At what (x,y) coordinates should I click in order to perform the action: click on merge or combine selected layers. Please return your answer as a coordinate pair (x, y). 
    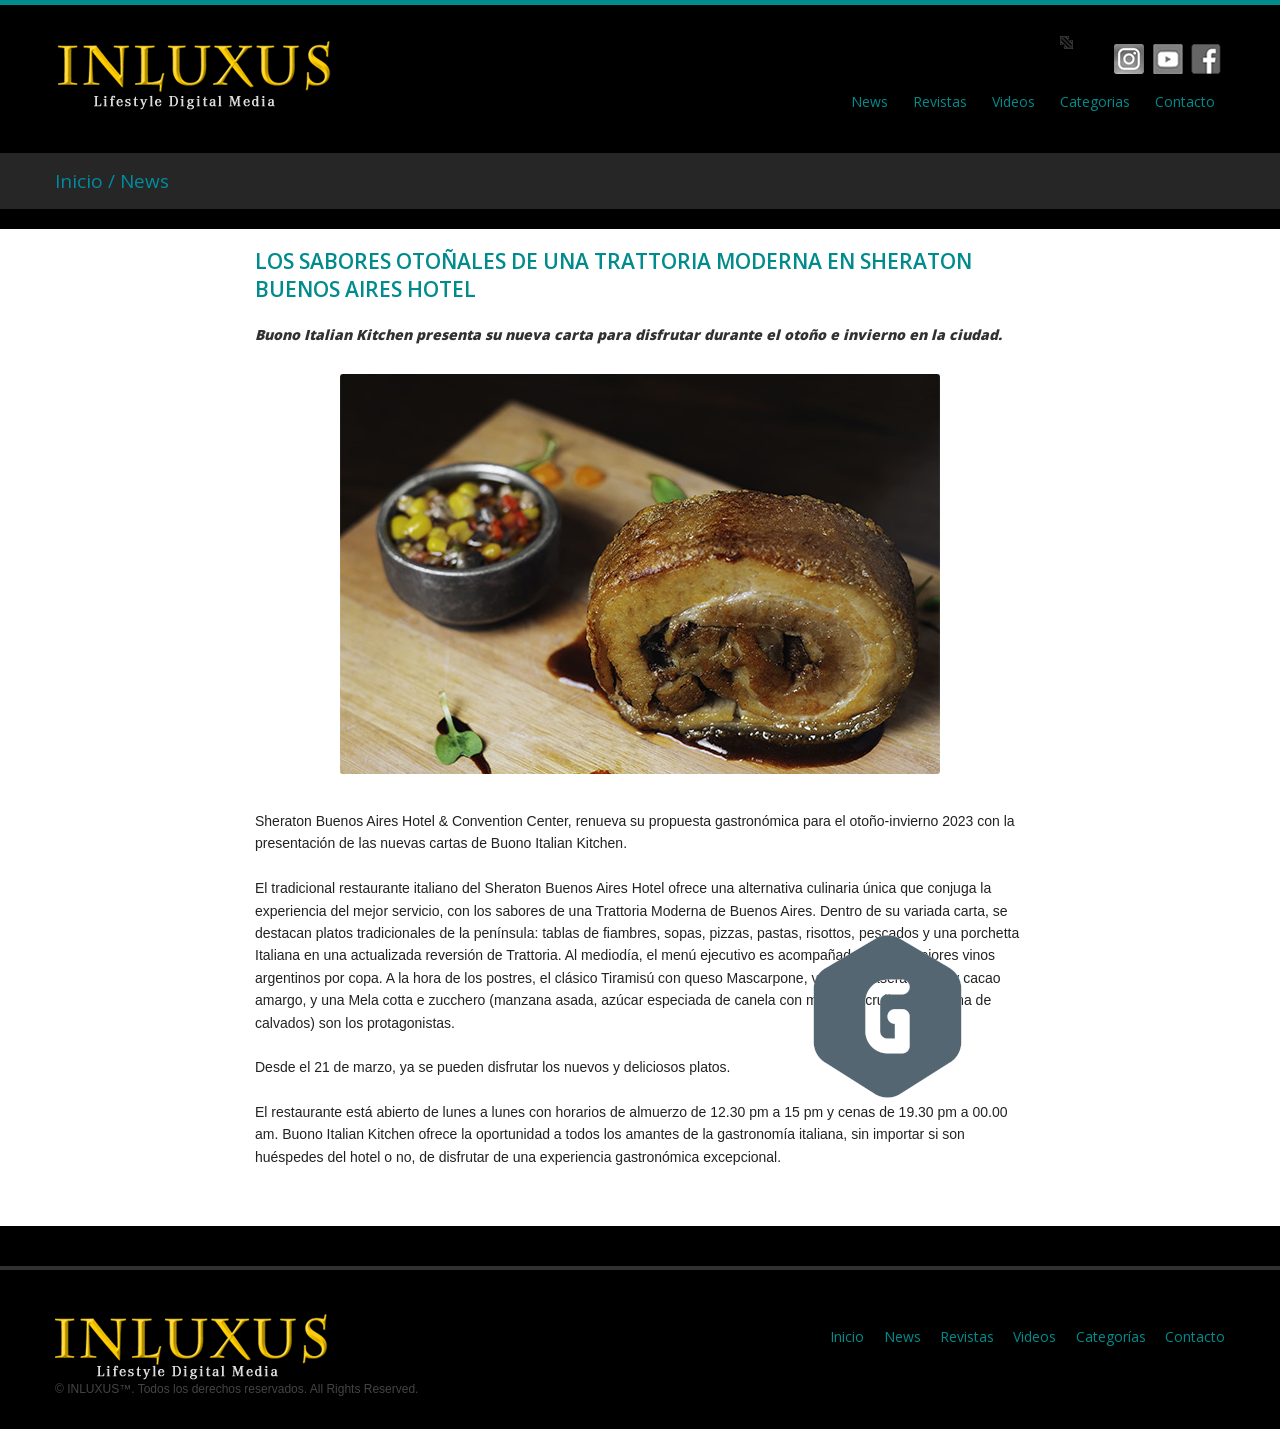
    Looking at the image, I should click on (1066, 42).